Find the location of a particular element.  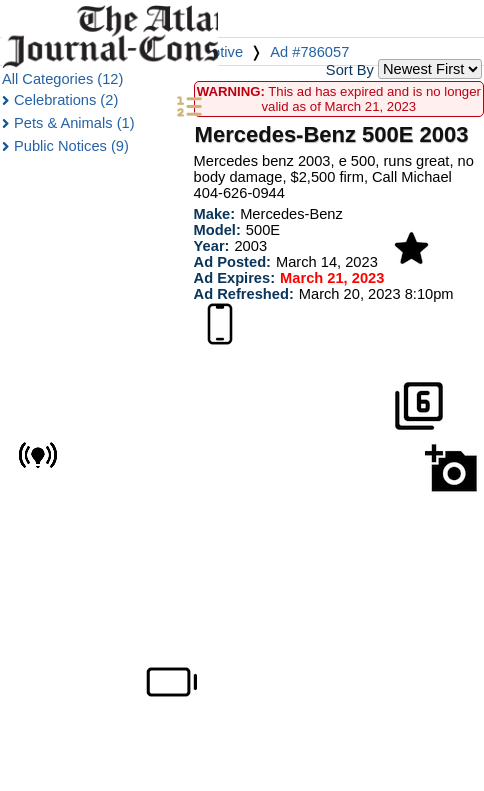

add a new photo is located at coordinates (452, 469).